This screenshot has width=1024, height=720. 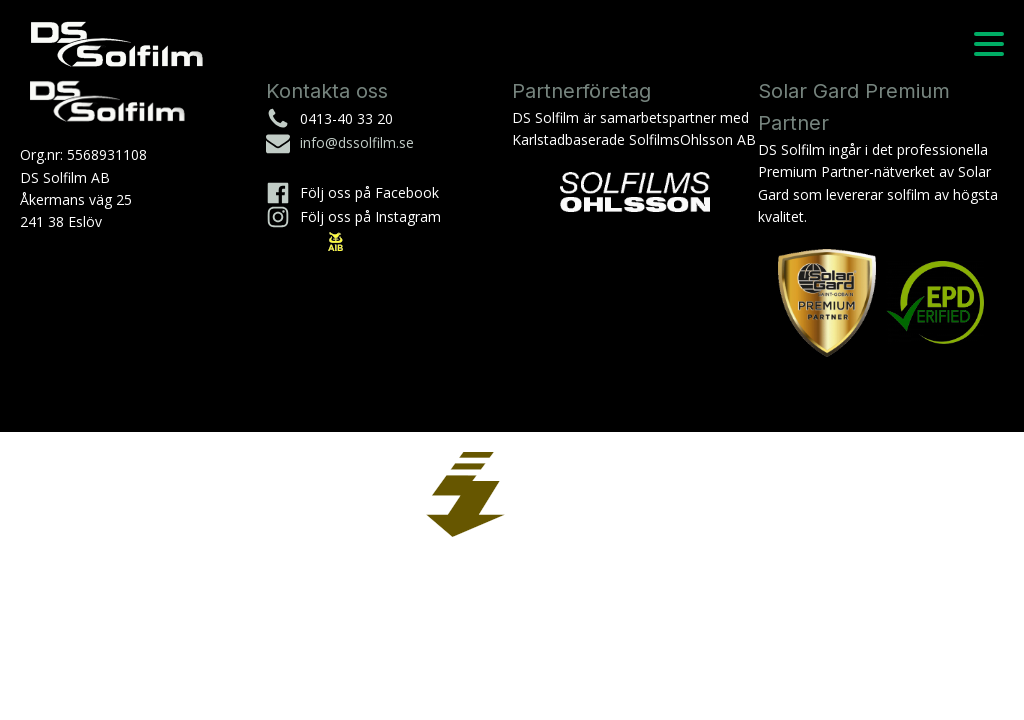 What do you see at coordinates (335, 241) in the screenshot?
I see `AIB (Allied Irish Banks) logo` at bounding box center [335, 241].